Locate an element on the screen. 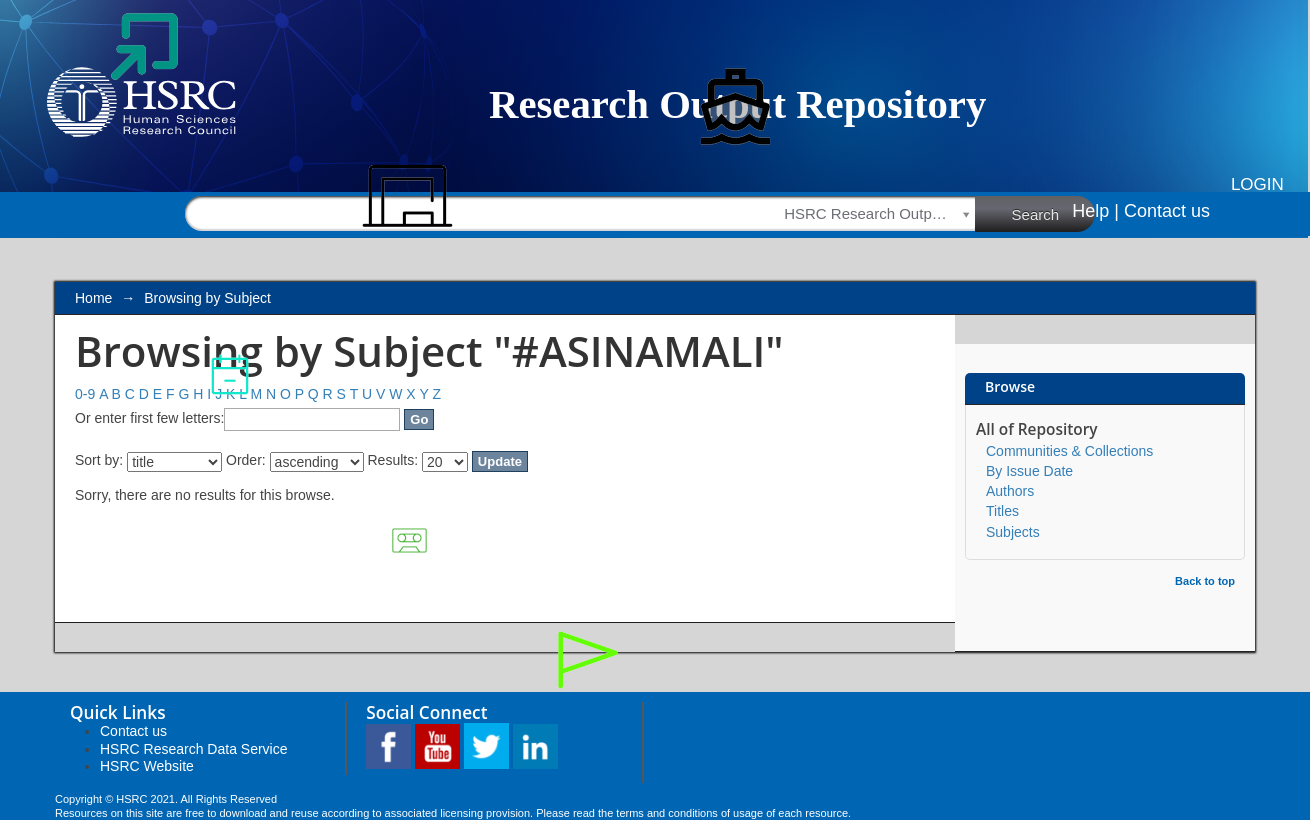 This screenshot has height=820, width=1310. access audio recordings or voice memos is located at coordinates (409, 540).